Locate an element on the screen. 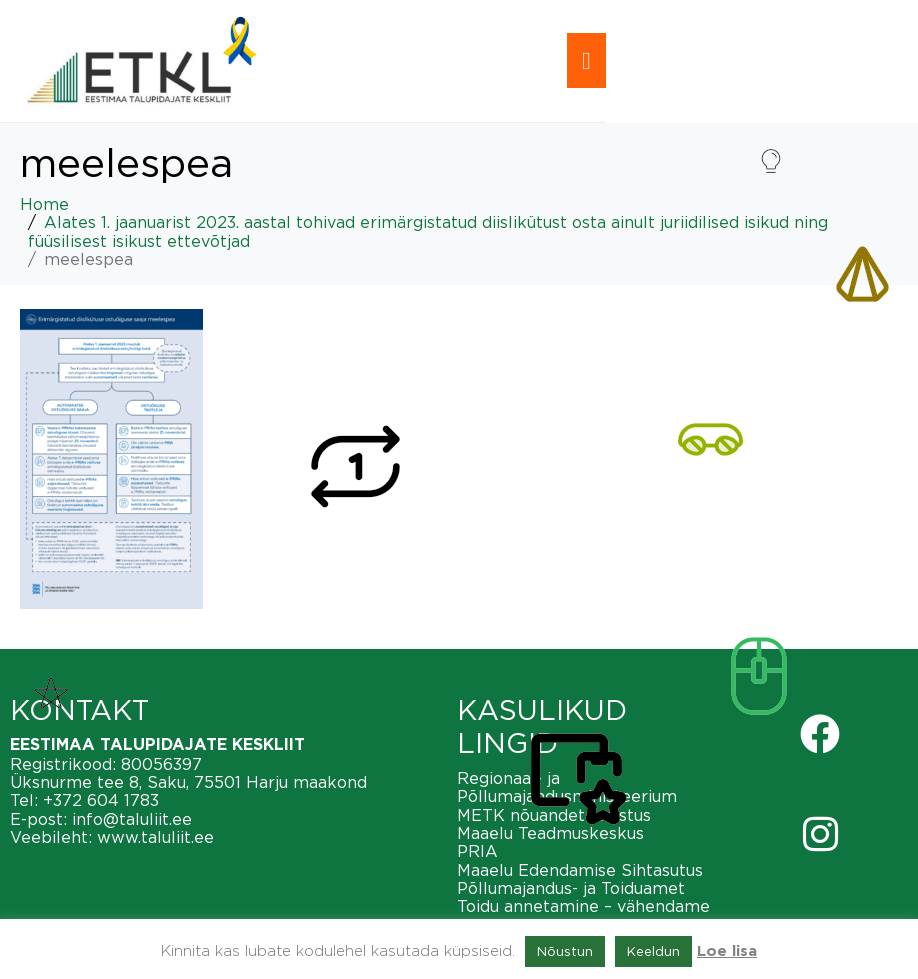 The width and height of the screenshot is (918, 979). view tips or helpful suggestions is located at coordinates (771, 161).